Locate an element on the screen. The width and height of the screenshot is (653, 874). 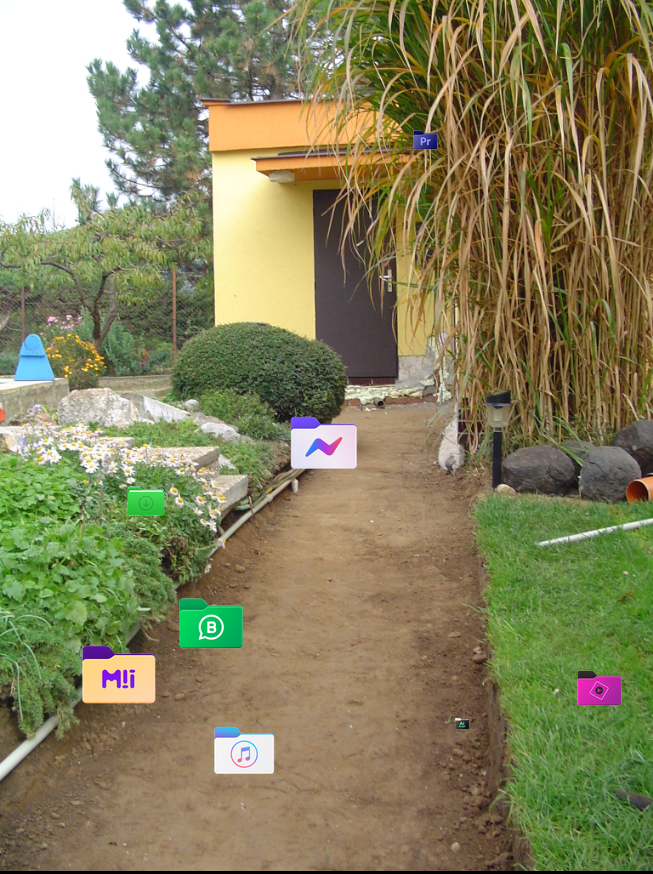
open downloads folder is located at coordinates (146, 501).